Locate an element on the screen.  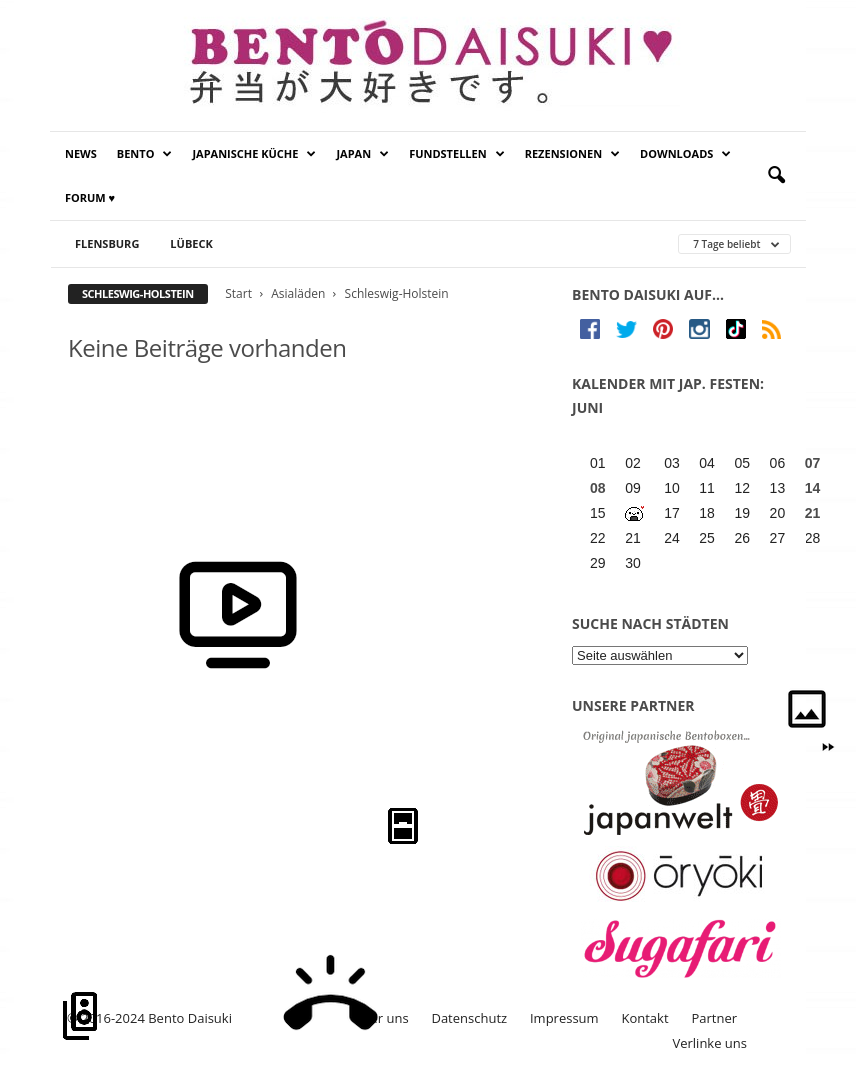
view image or photo is located at coordinates (807, 709).